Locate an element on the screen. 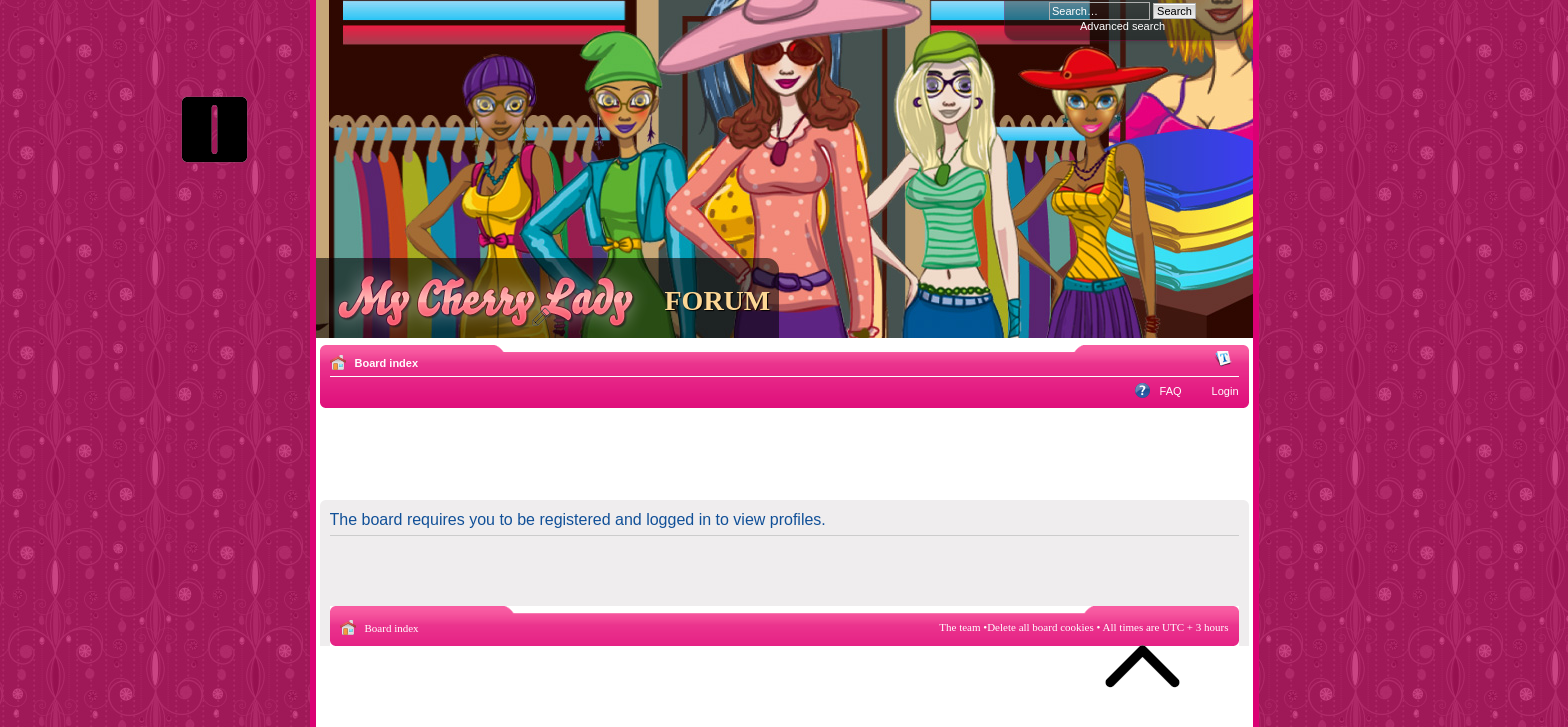 This screenshot has height=727, width=1568. edit or modify content is located at coordinates (541, 317).